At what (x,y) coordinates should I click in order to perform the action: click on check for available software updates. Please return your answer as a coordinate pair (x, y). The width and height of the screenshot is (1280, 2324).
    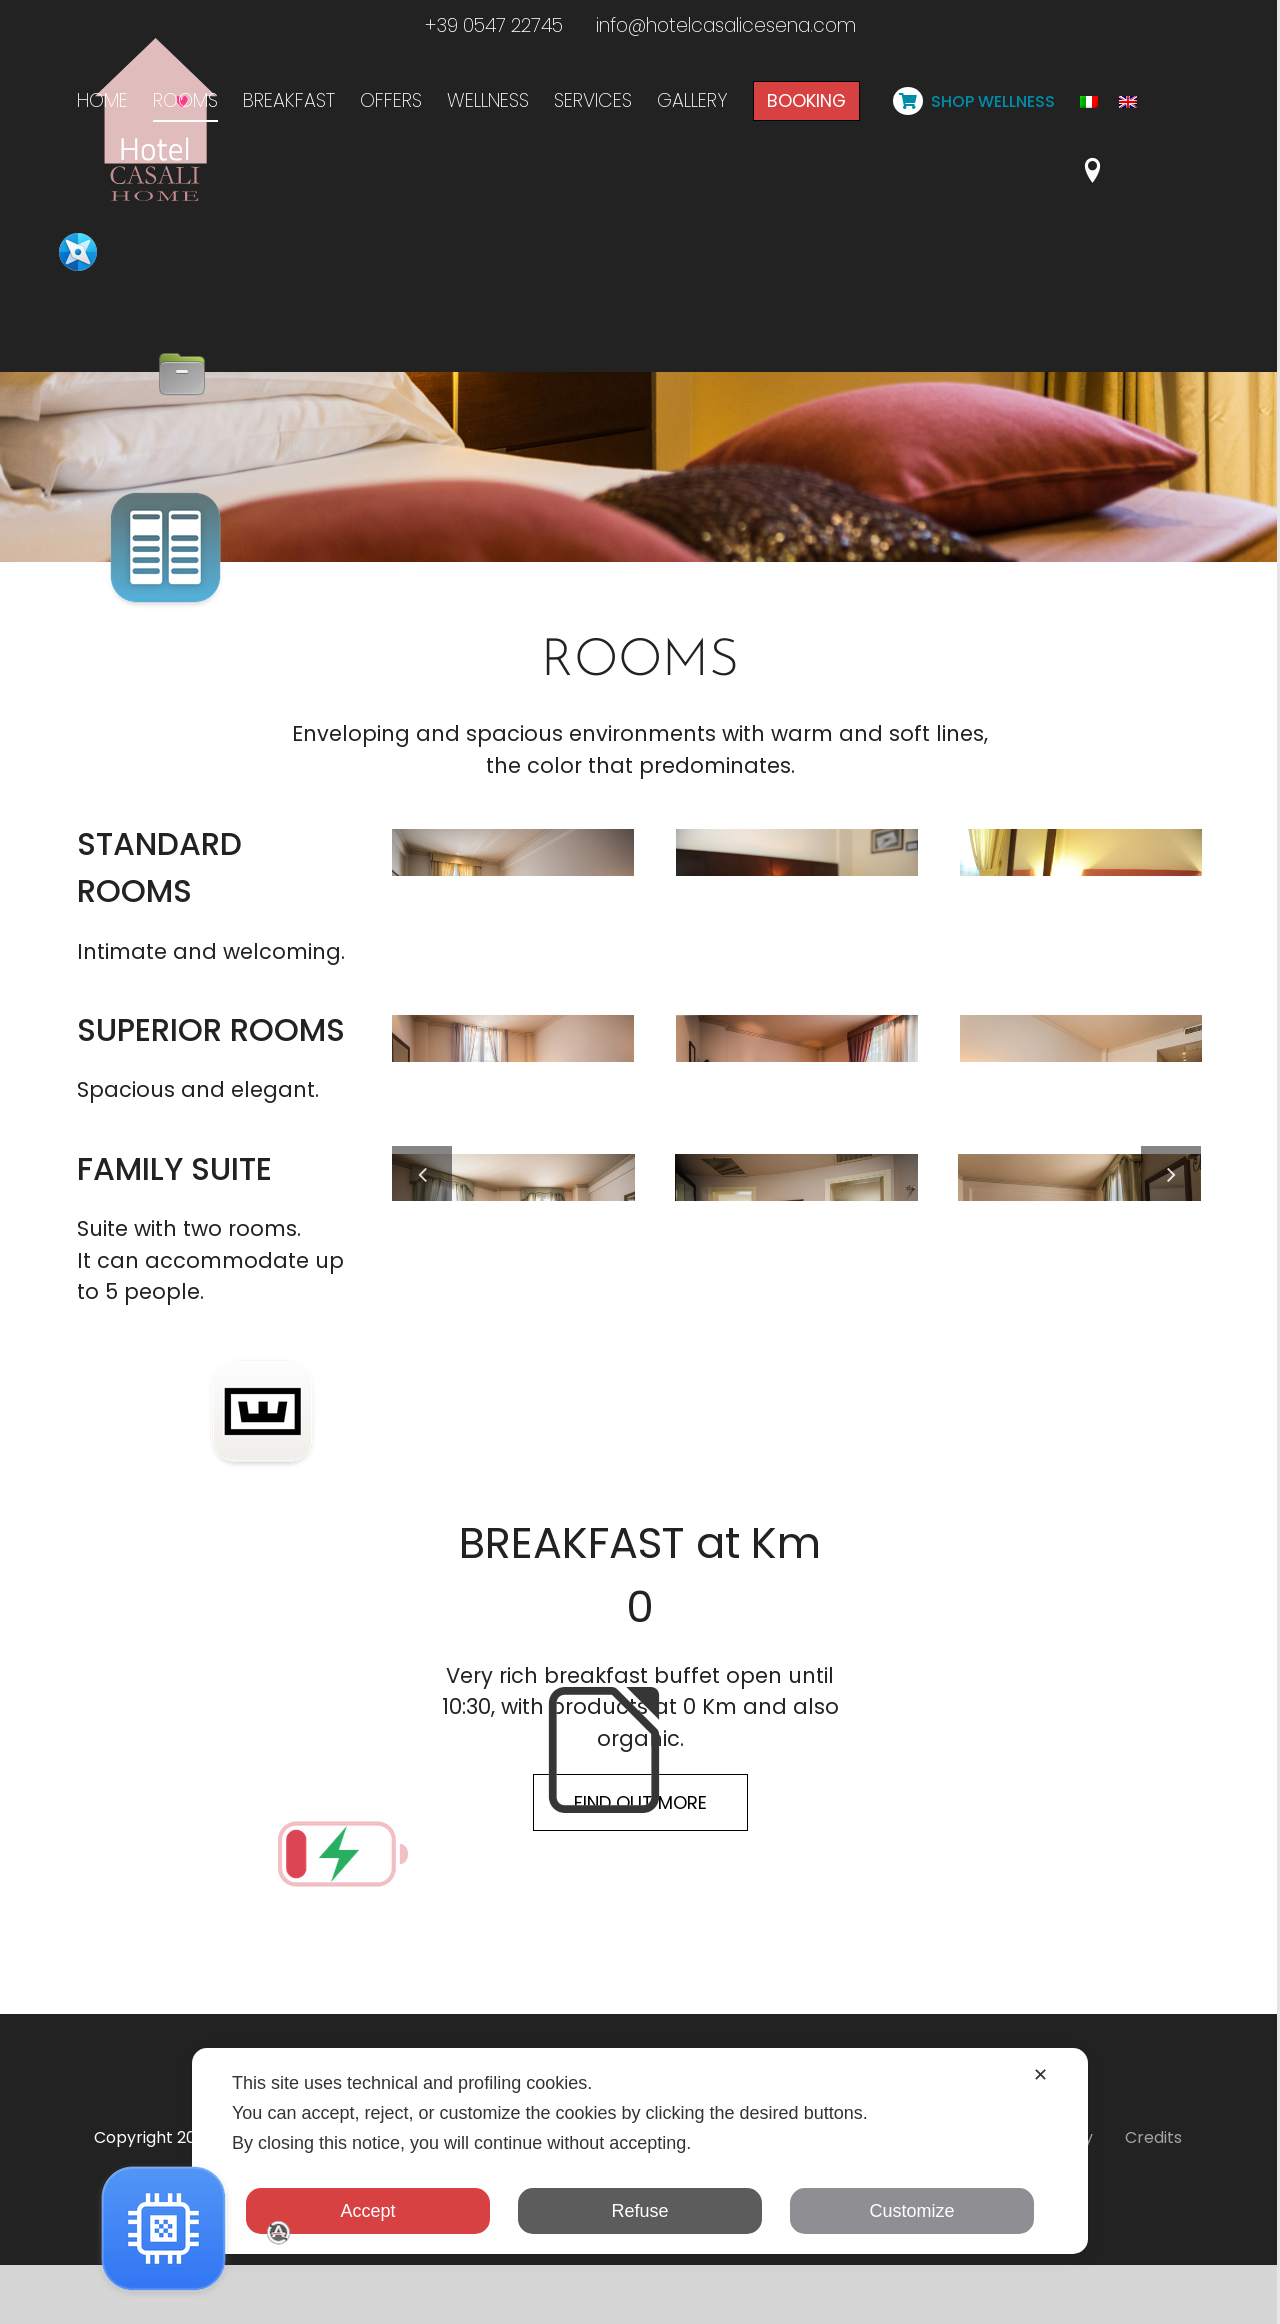
    Looking at the image, I should click on (278, 2232).